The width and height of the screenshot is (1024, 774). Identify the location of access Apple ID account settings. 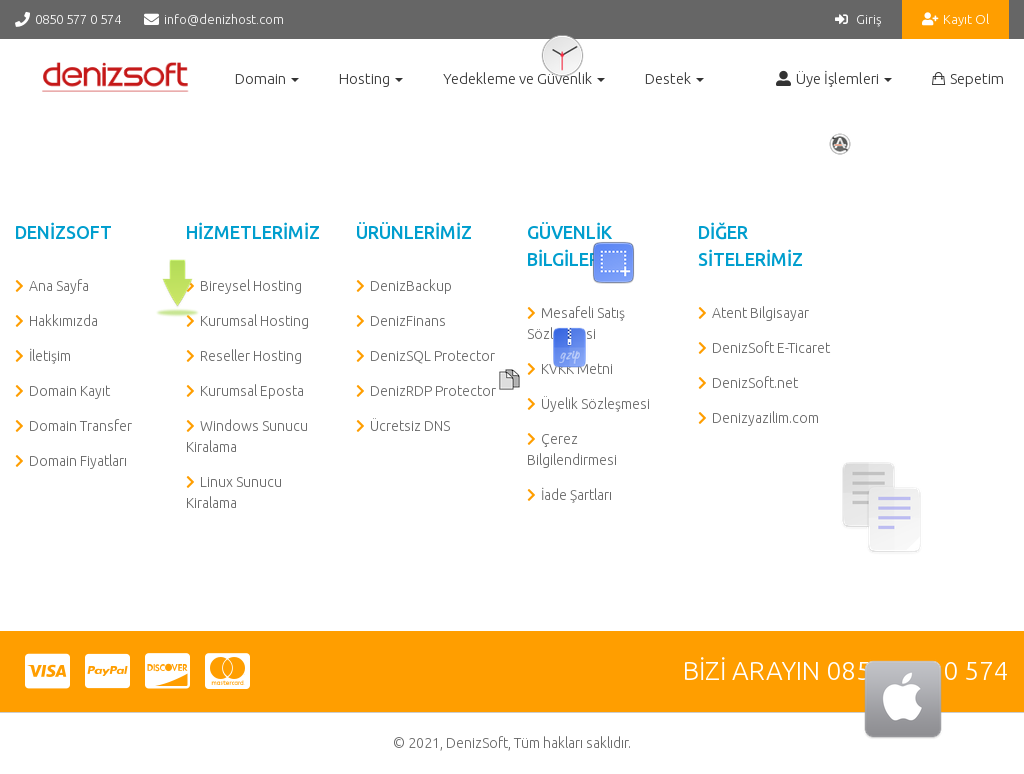
(903, 699).